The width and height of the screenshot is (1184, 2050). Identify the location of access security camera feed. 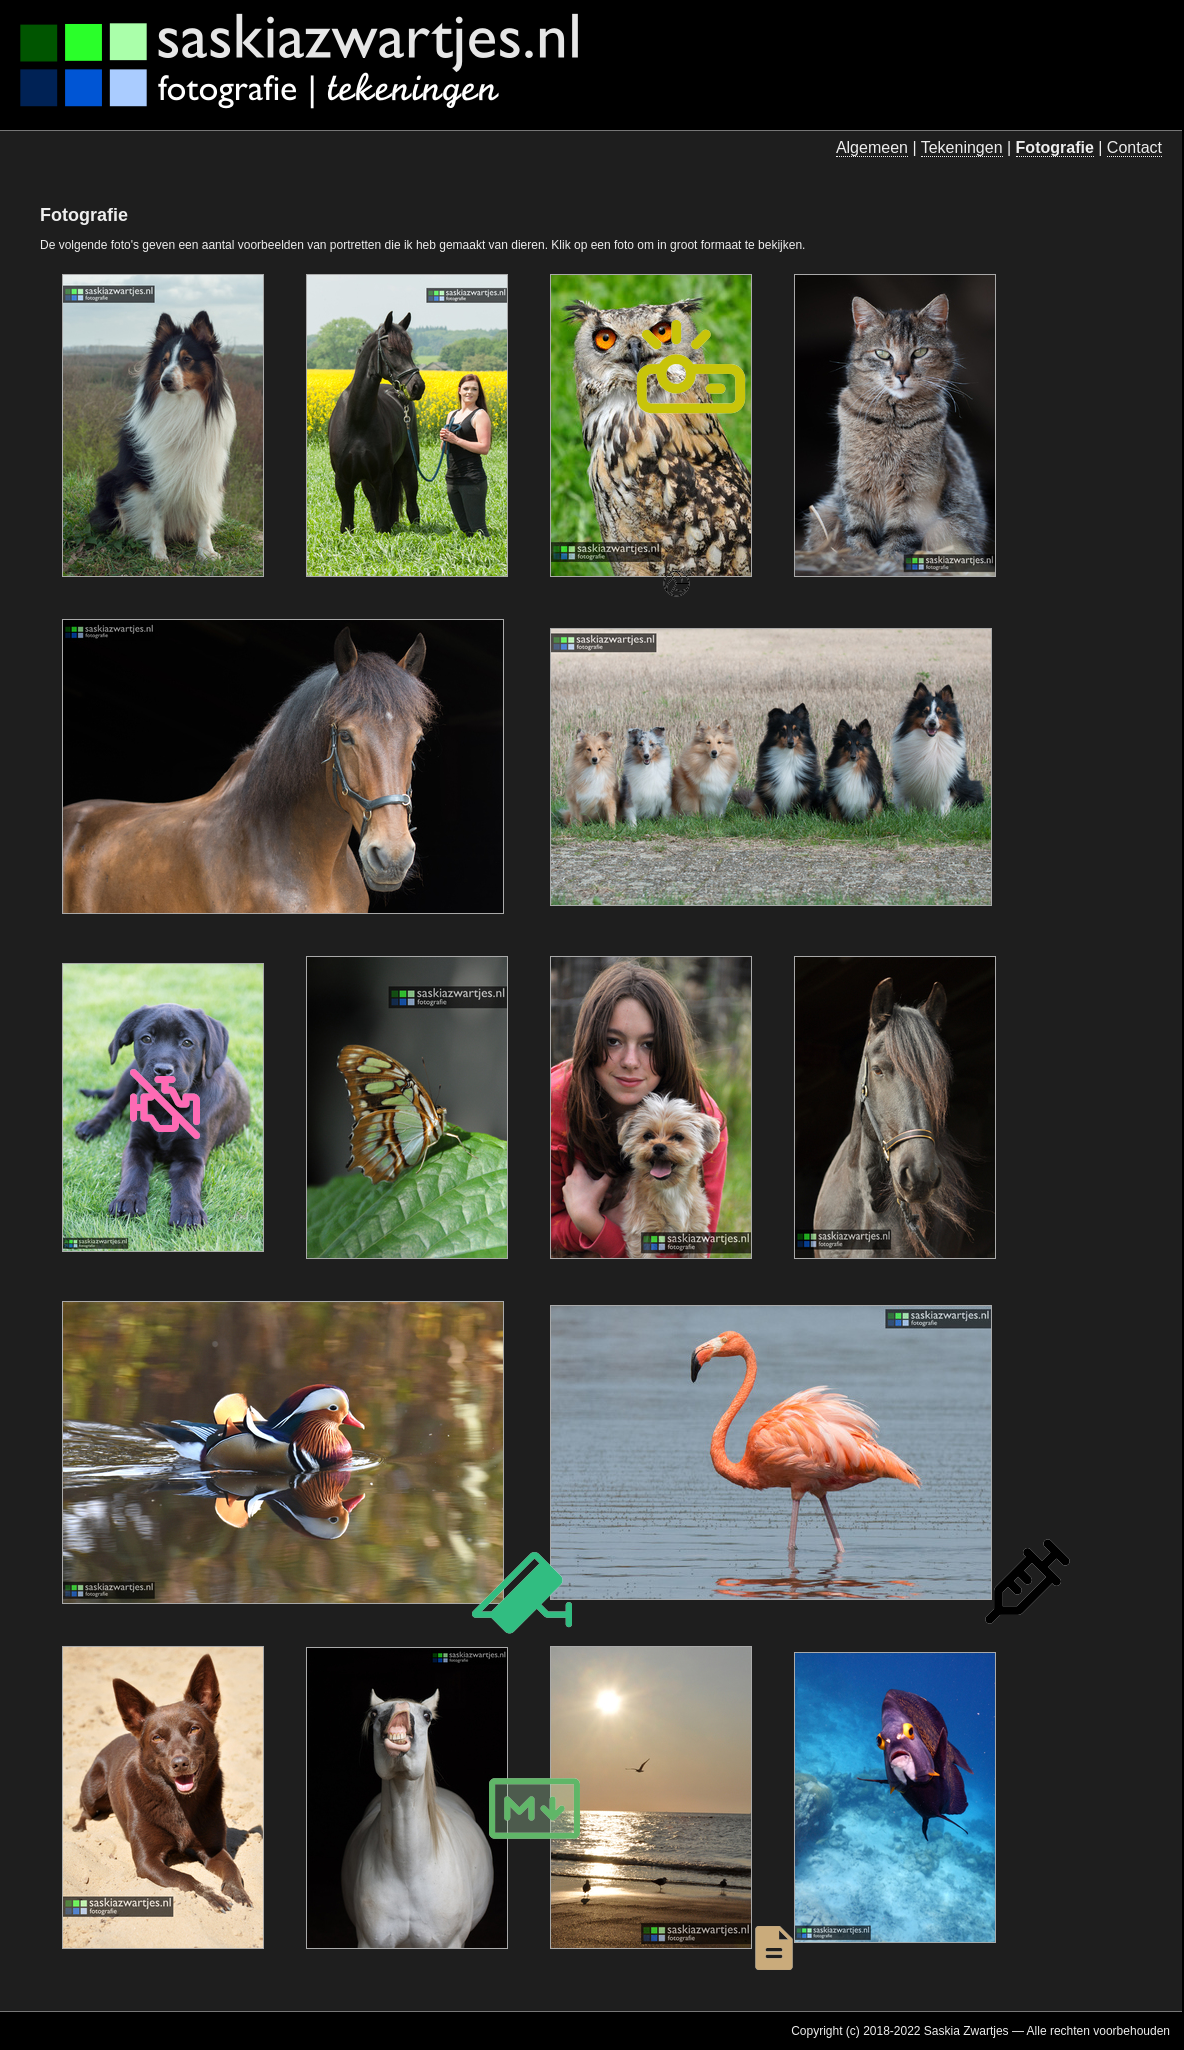
(522, 1599).